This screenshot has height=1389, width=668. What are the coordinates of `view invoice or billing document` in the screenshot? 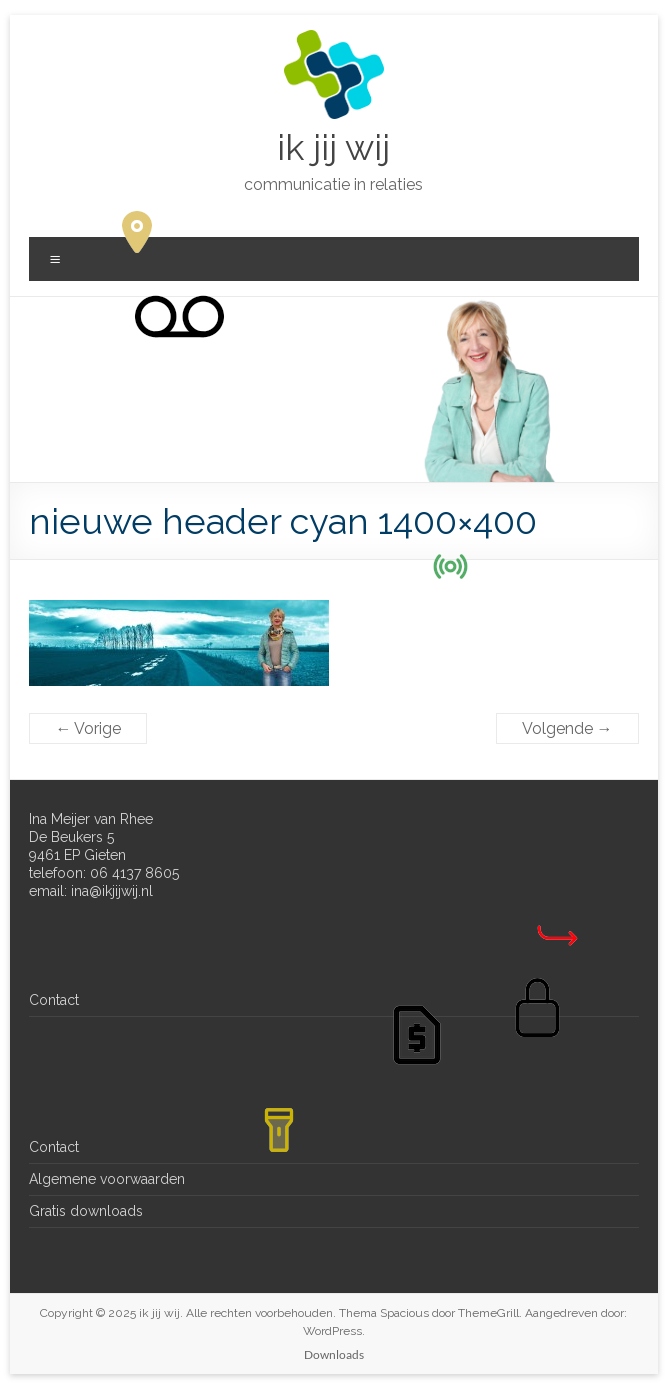 It's located at (417, 1035).